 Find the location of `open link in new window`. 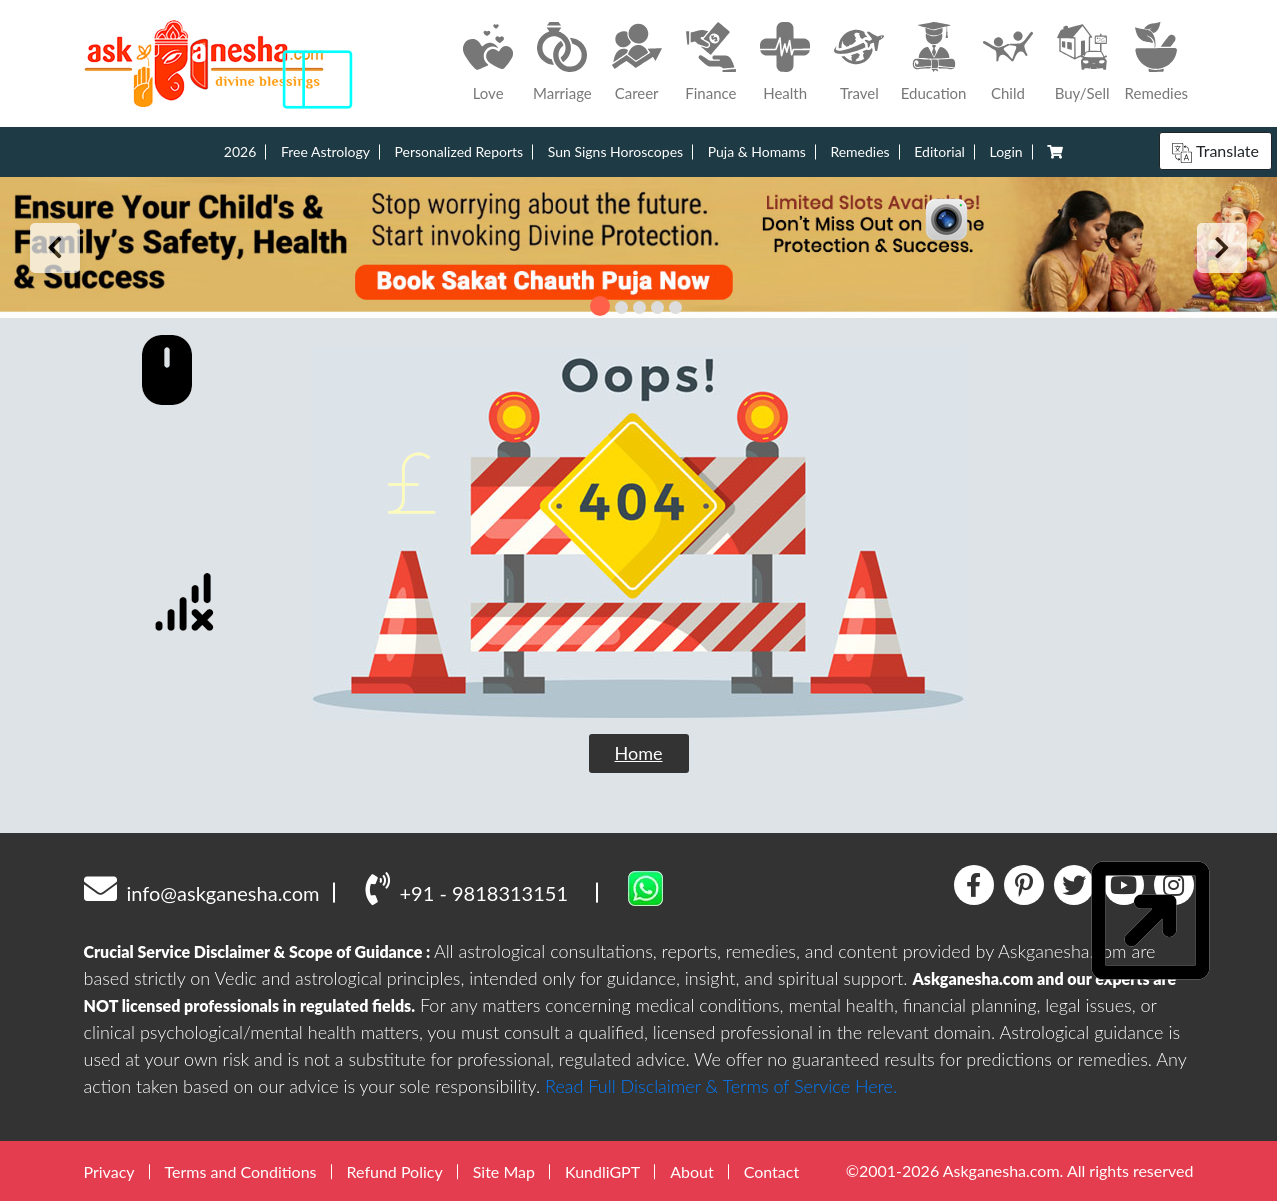

open link in new window is located at coordinates (1150, 920).